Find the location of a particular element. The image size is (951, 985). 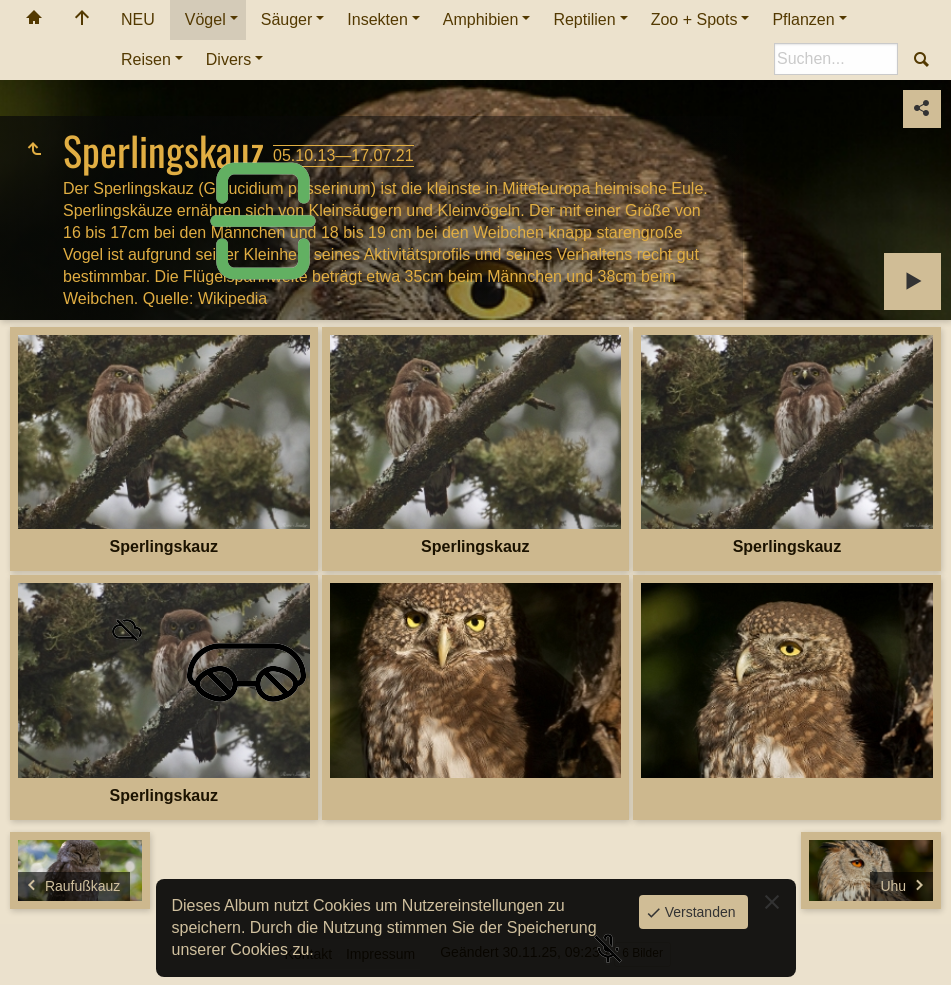

split view vertically is located at coordinates (263, 221).